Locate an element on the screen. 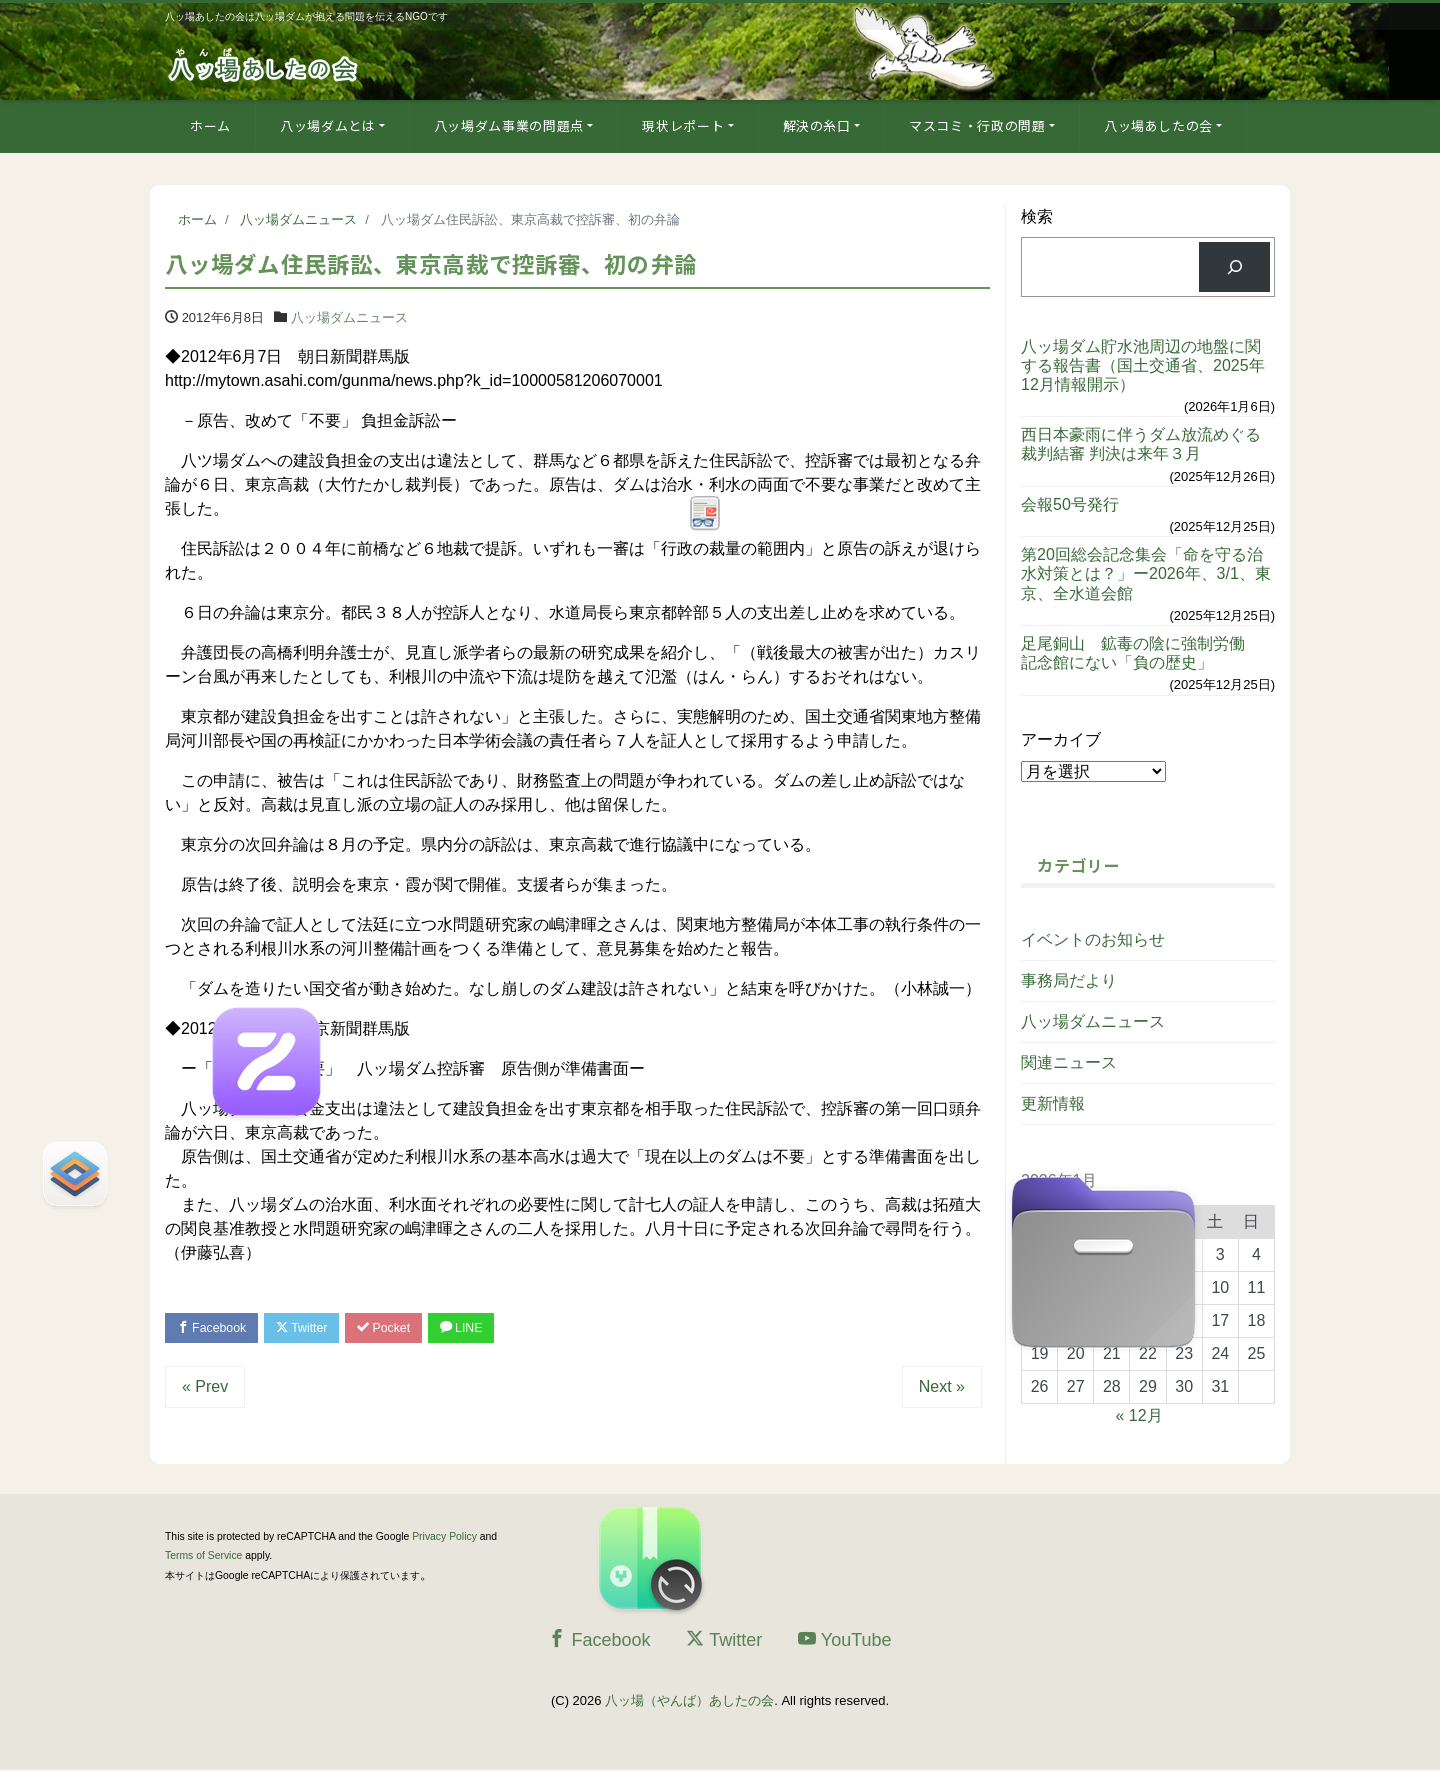 This screenshot has height=1771, width=1440. open zen browser (twilight theme) is located at coordinates (266, 1061).